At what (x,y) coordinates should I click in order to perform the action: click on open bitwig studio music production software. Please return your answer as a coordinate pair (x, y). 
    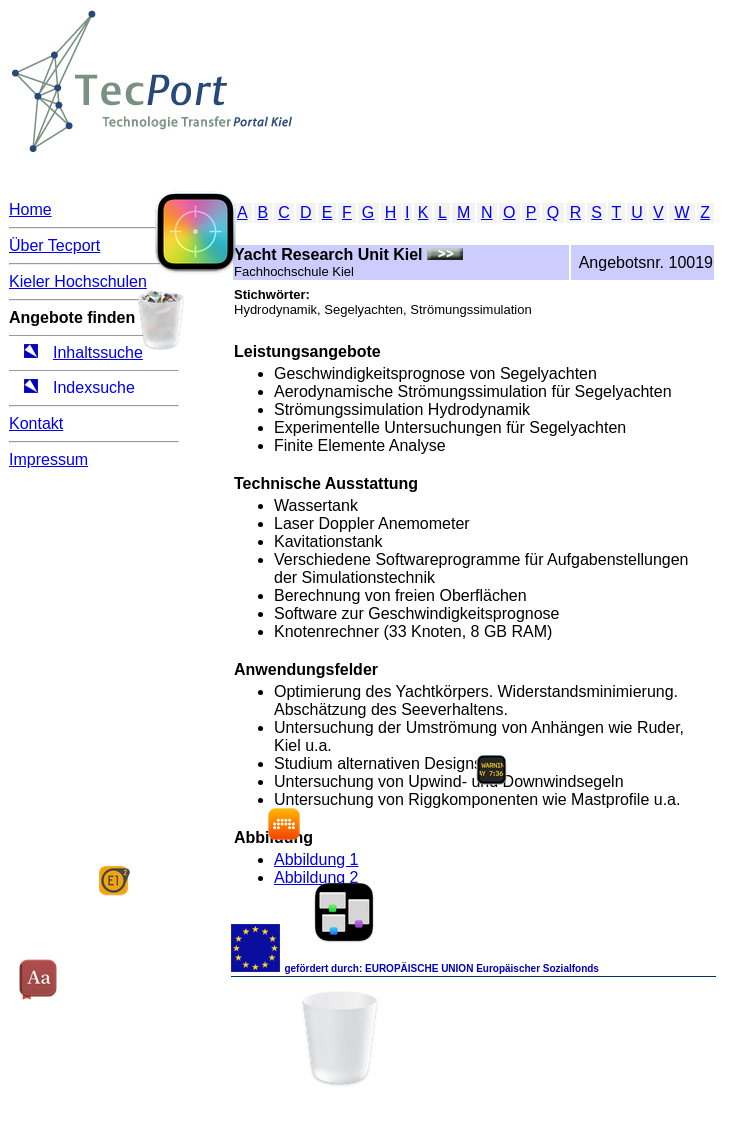
    Looking at the image, I should click on (284, 824).